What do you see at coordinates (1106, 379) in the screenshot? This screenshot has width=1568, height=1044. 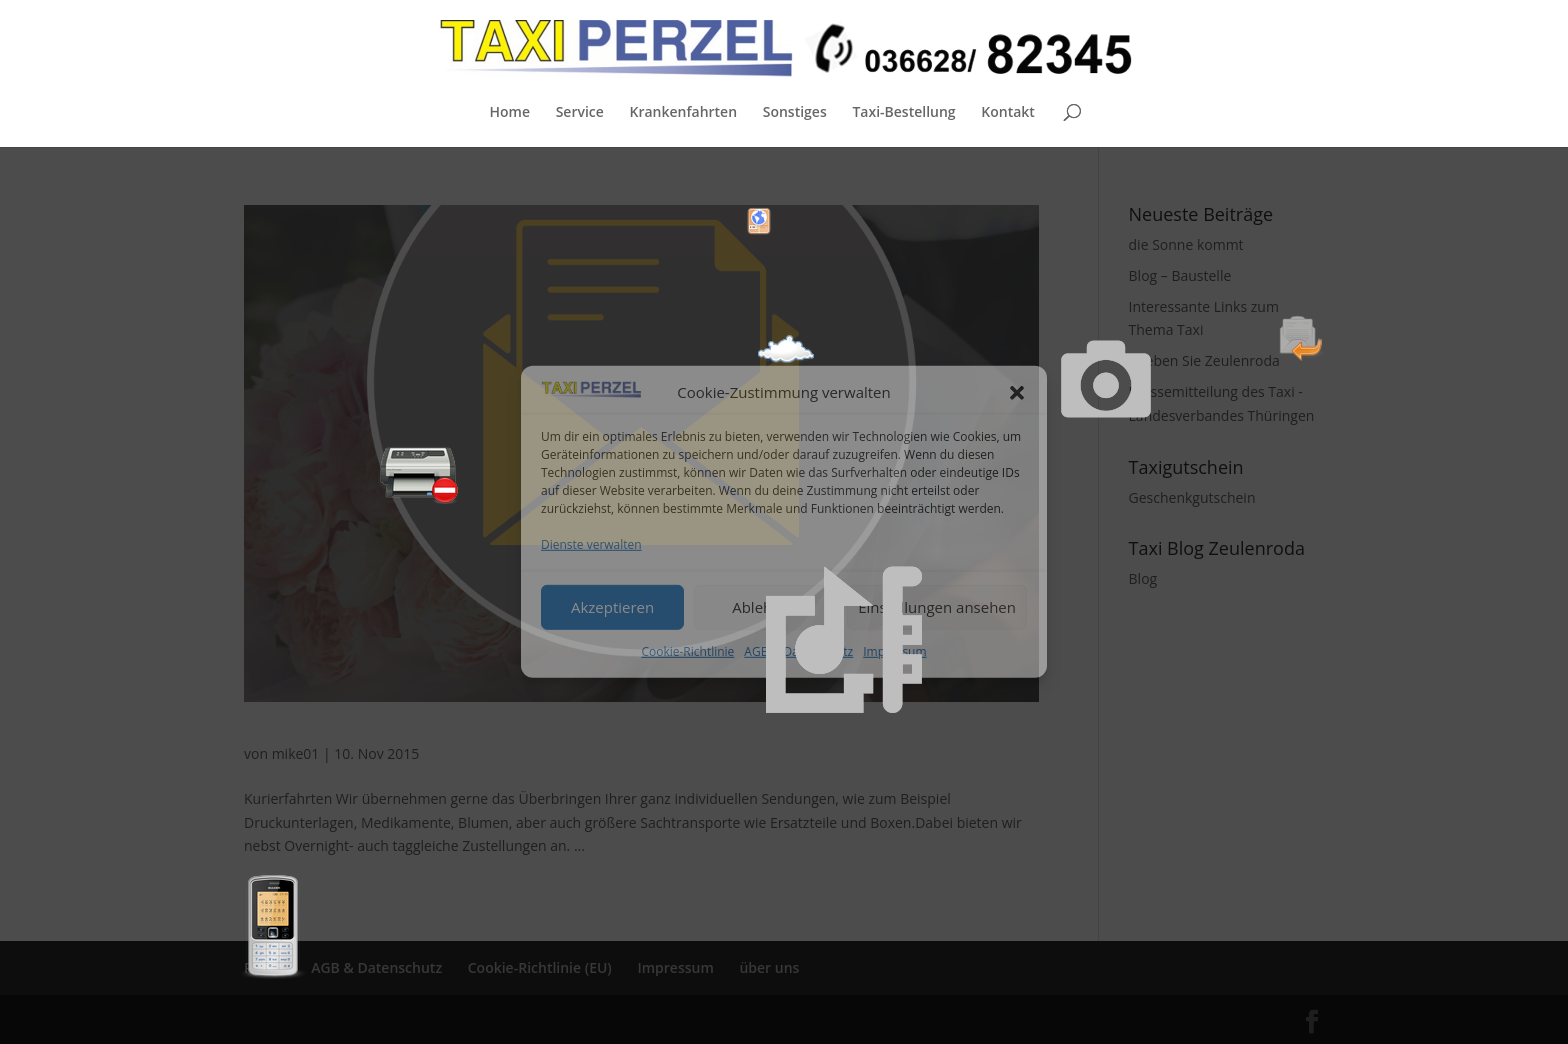 I see `open your pictures folder` at bounding box center [1106, 379].